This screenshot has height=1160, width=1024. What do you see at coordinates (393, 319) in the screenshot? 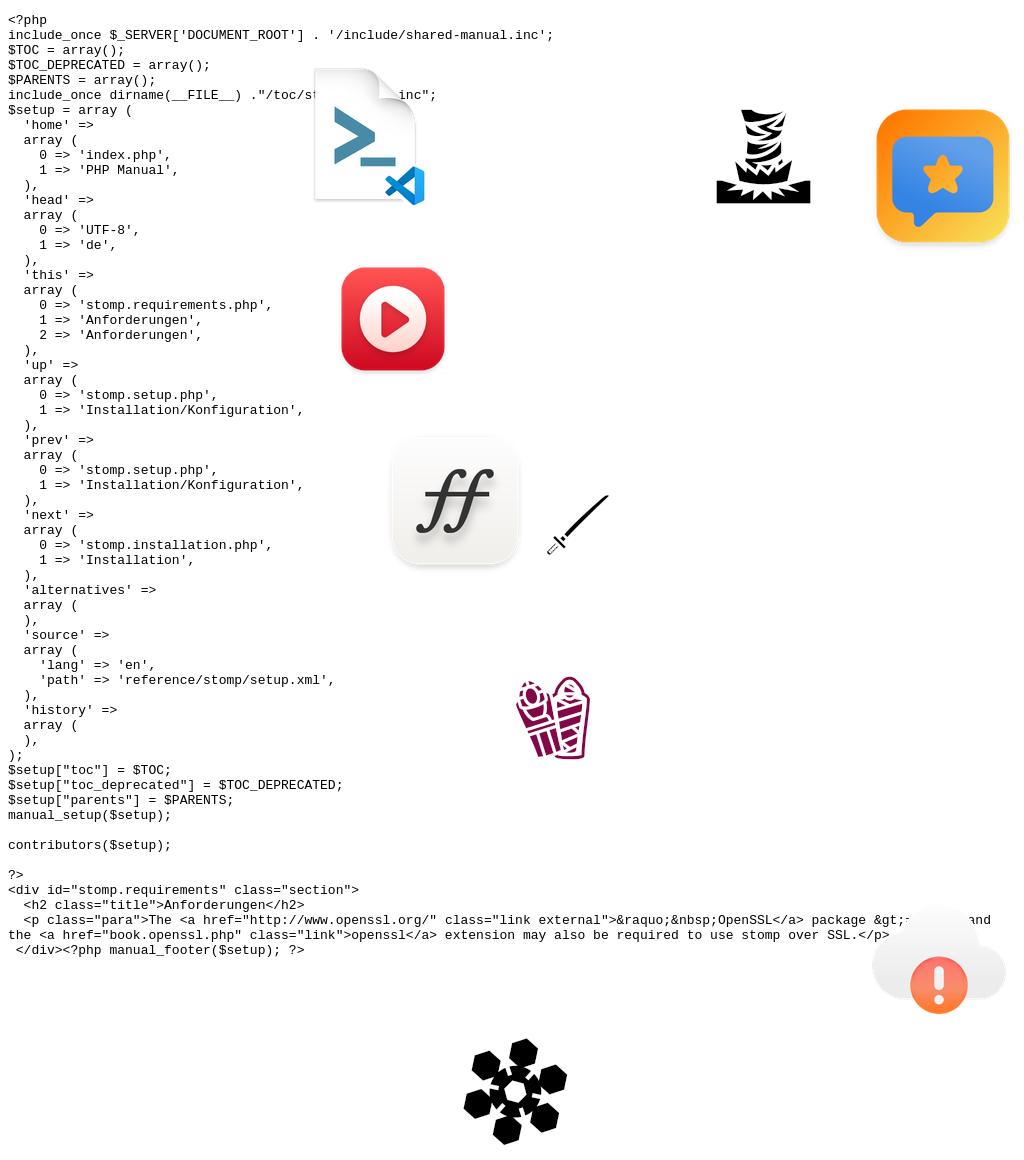
I see `open youtube music desktop app` at bounding box center [393, 319].